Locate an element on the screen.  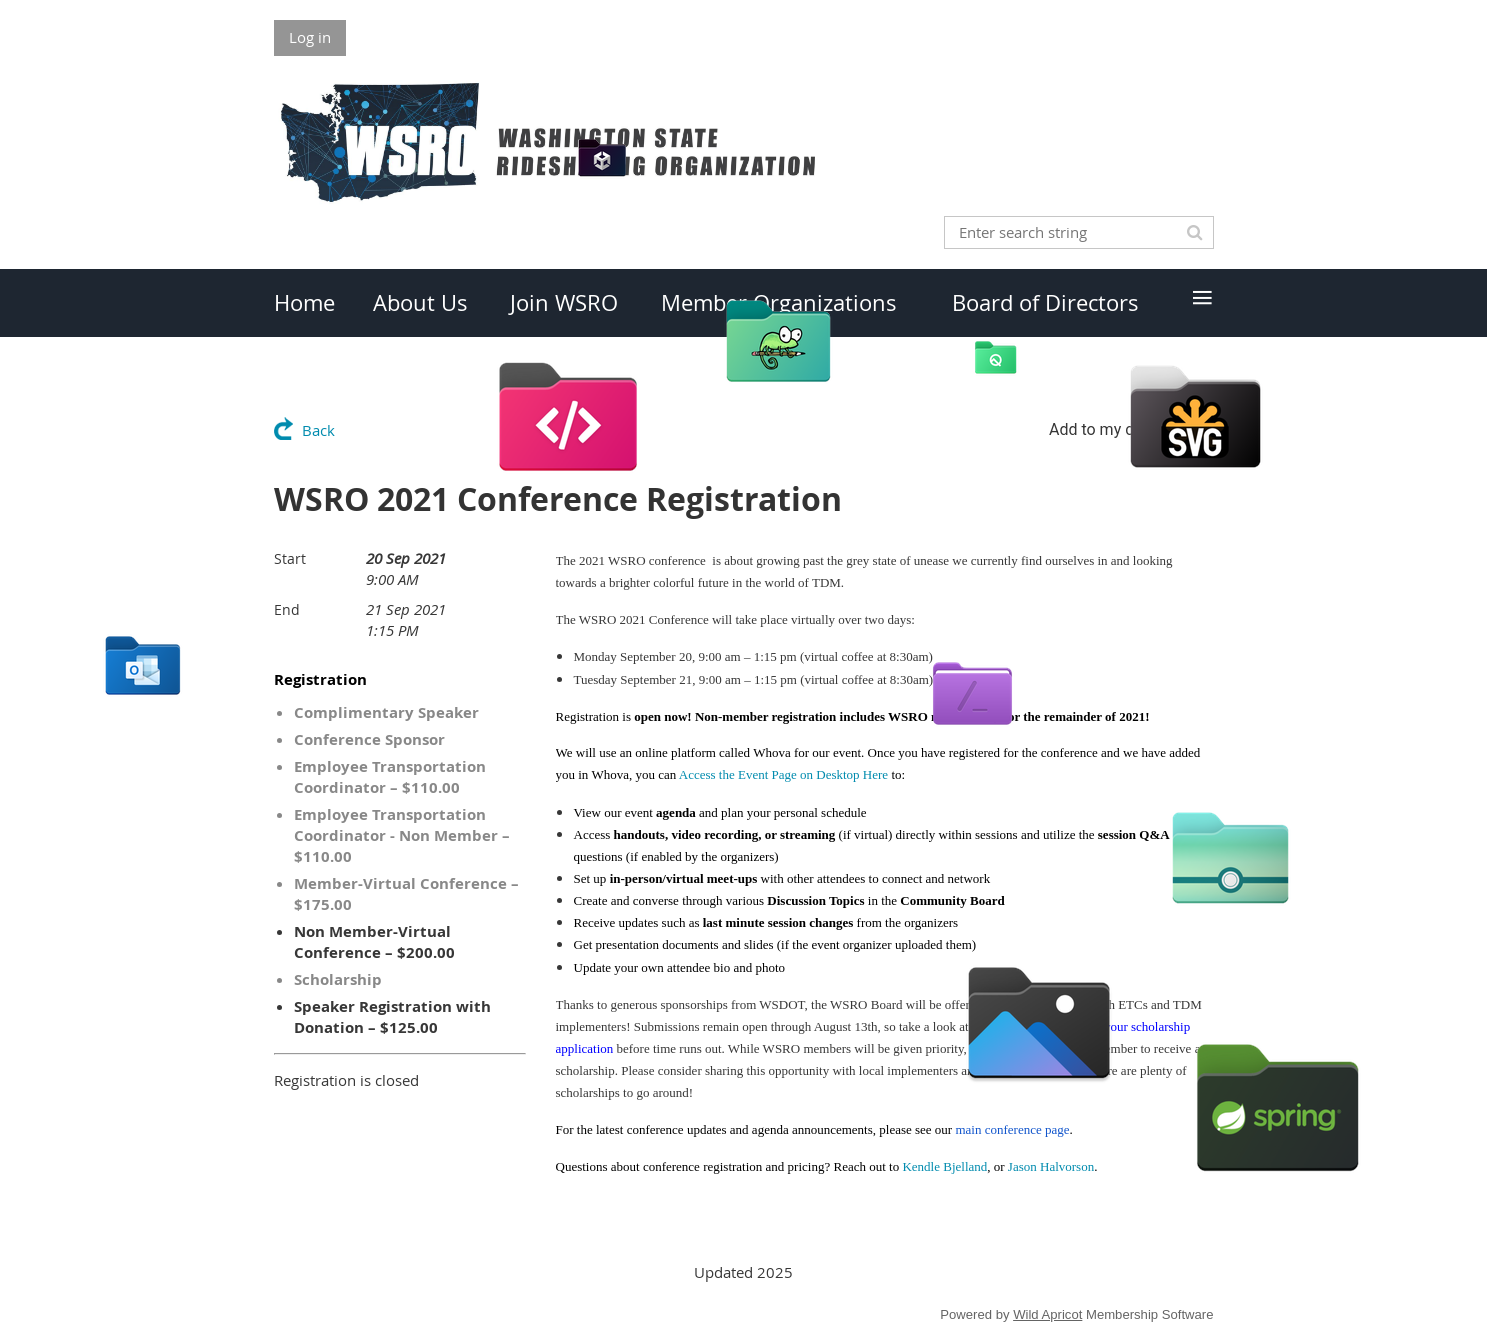
open pictures folder is located at coordinates (1038, 1026).